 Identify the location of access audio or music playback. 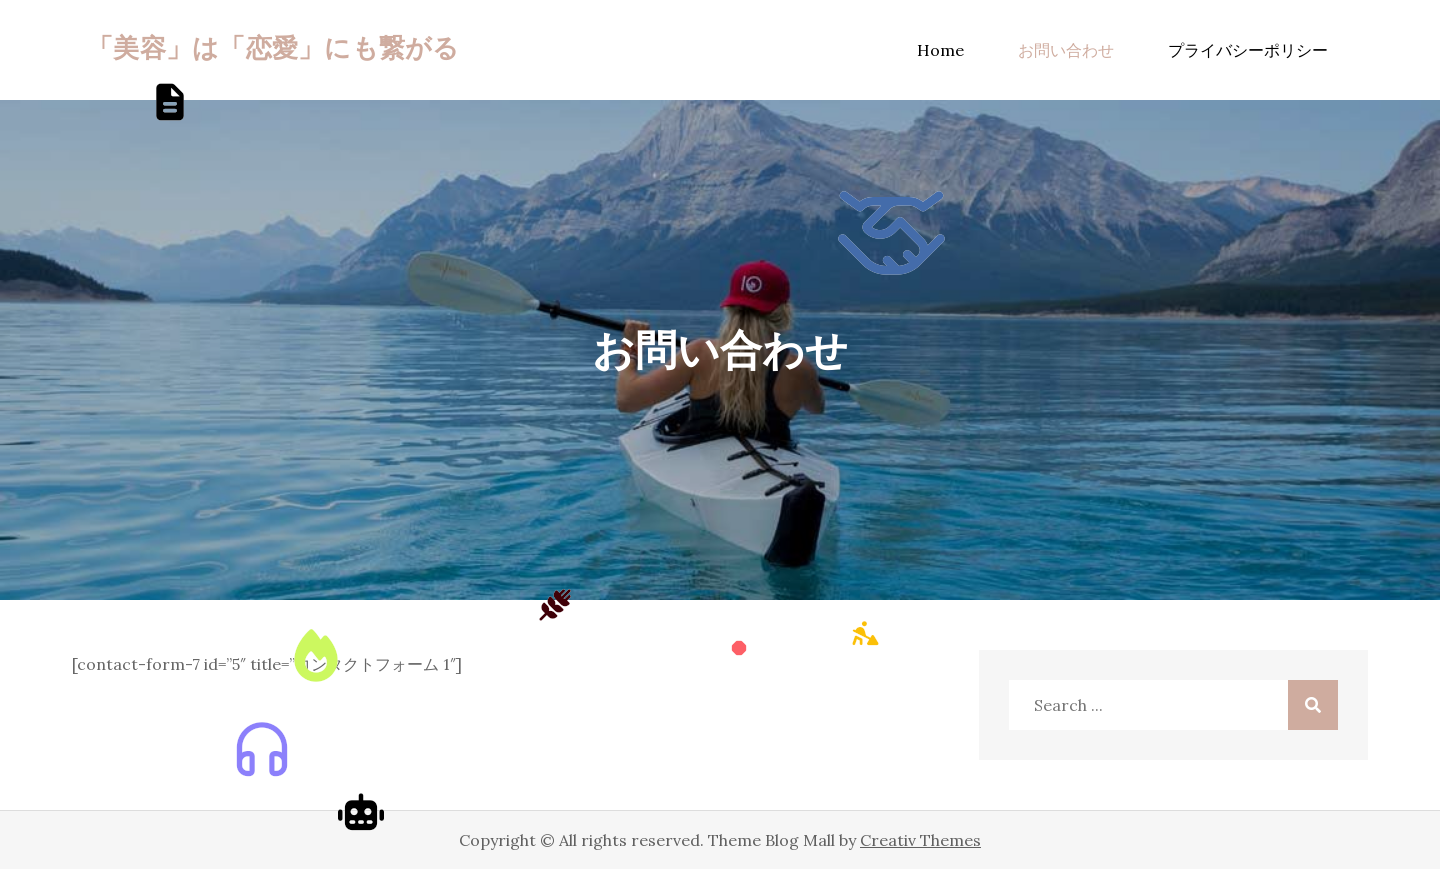
(262, 751).